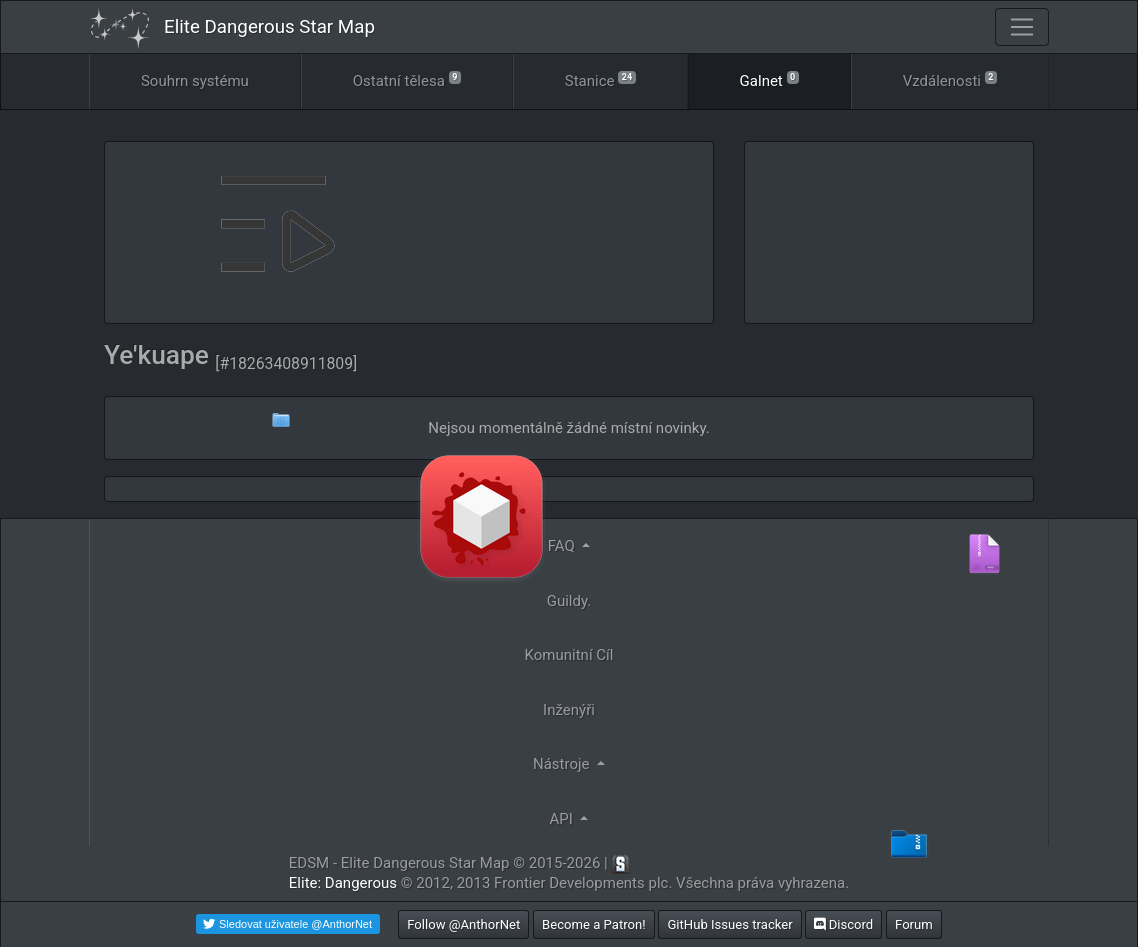 The width and height of the screenshot is (1138, 947). What do you see at coordinates (481, 516) in the screenshot?
I see `launch assaultcube game` at bounding box center [481, 516].